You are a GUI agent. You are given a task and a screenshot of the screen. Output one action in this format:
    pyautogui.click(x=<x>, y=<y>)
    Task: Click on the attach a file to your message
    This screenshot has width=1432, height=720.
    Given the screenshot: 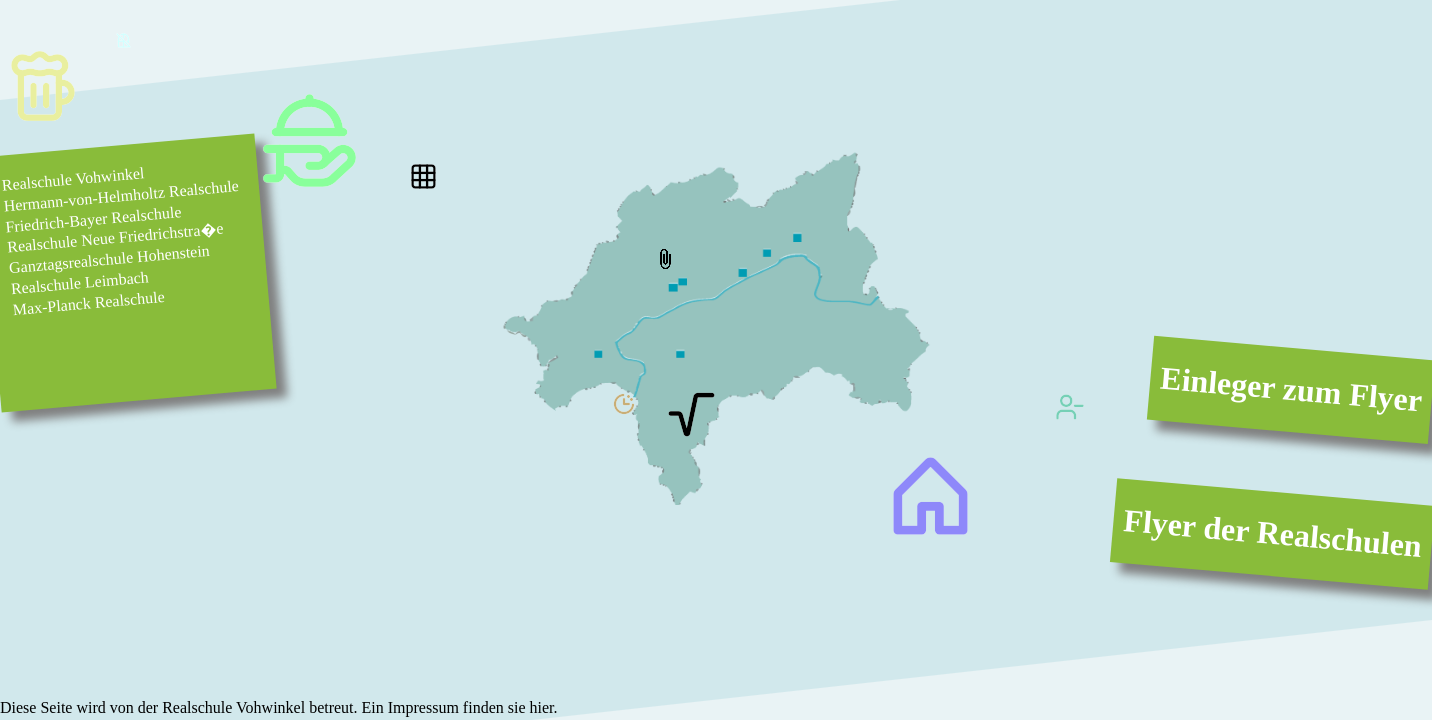 What is the action you would take?
    pyautogui.click(x=665, y=259)
    